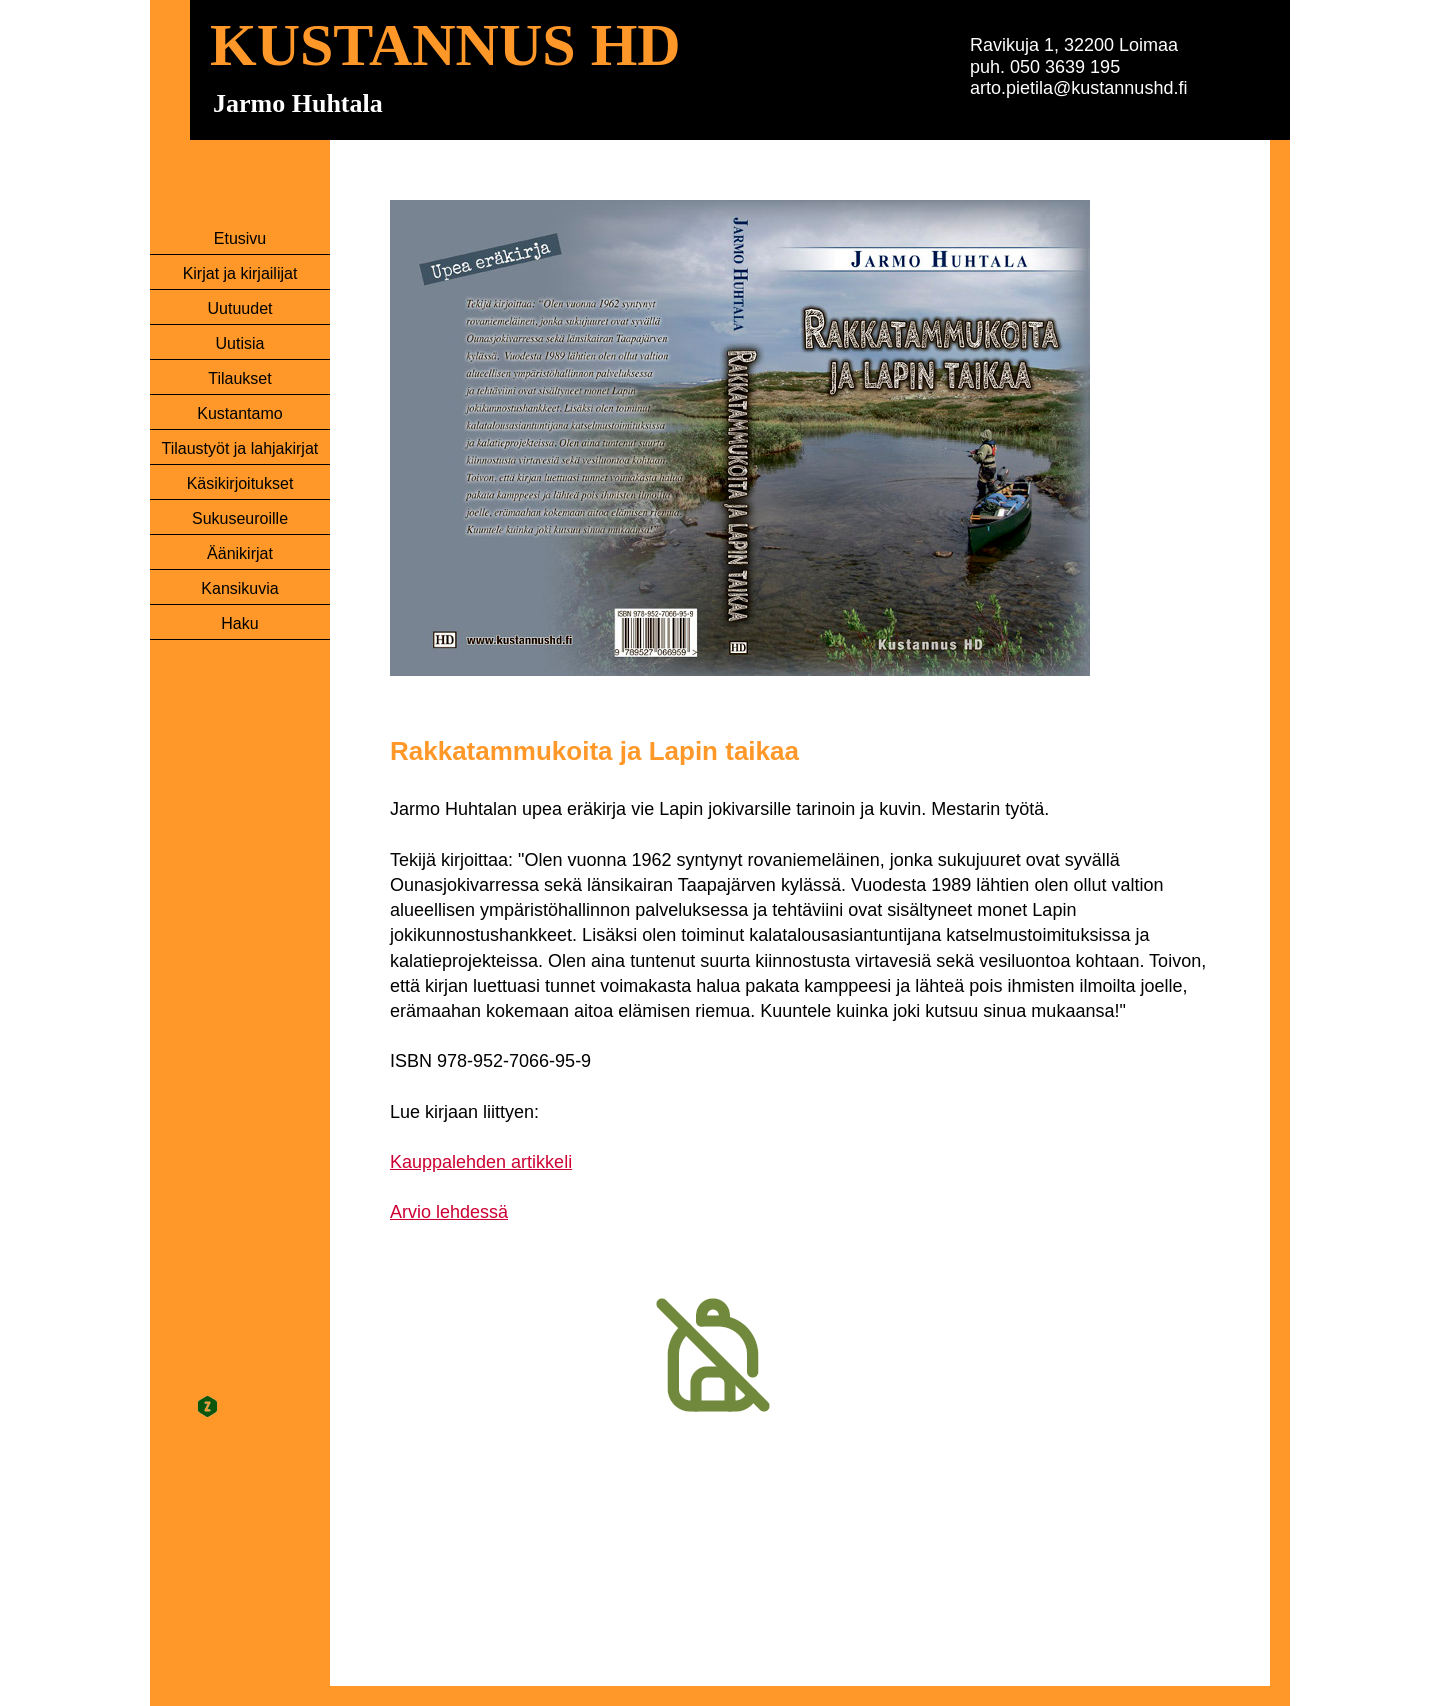 The width and height of the screenshot is (1440, 1706). What do you see at coordinates (207, 1406) in the screenshot?
I see `access z-branded app or service` at bounding box center [207, 1406].